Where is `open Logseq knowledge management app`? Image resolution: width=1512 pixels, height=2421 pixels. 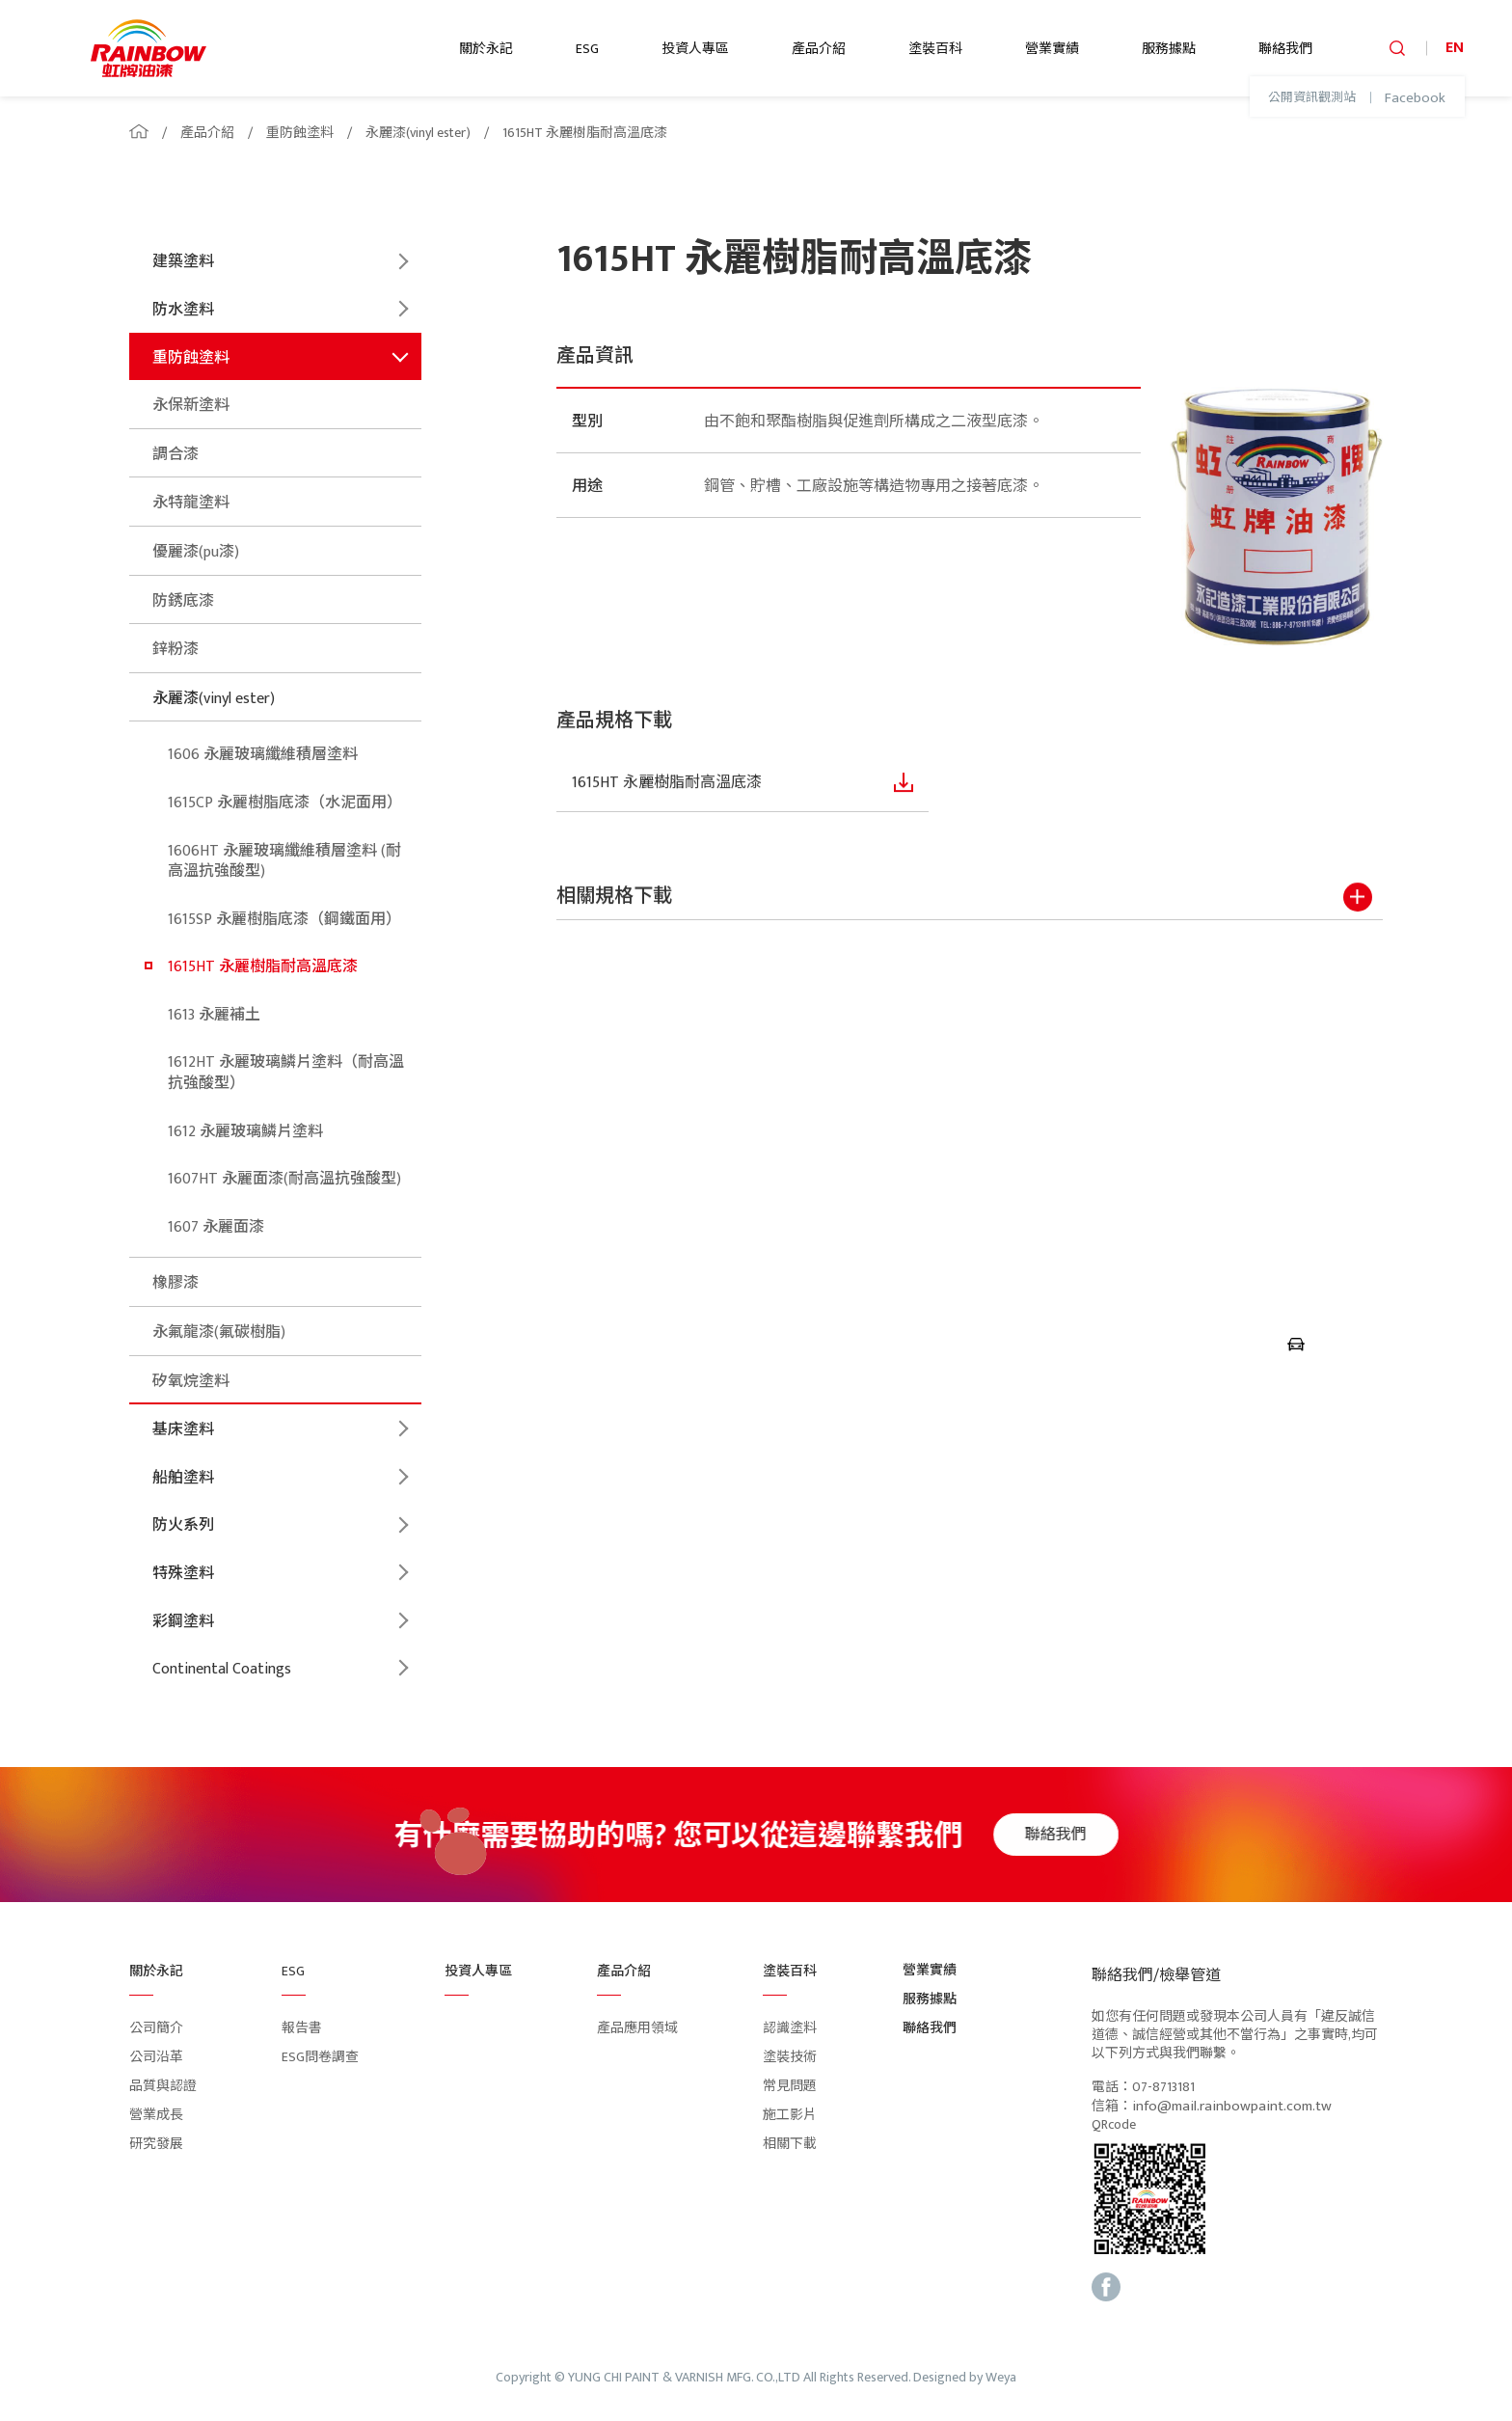 open Logseq knowledge management app is located at coordinates (453, 1841).